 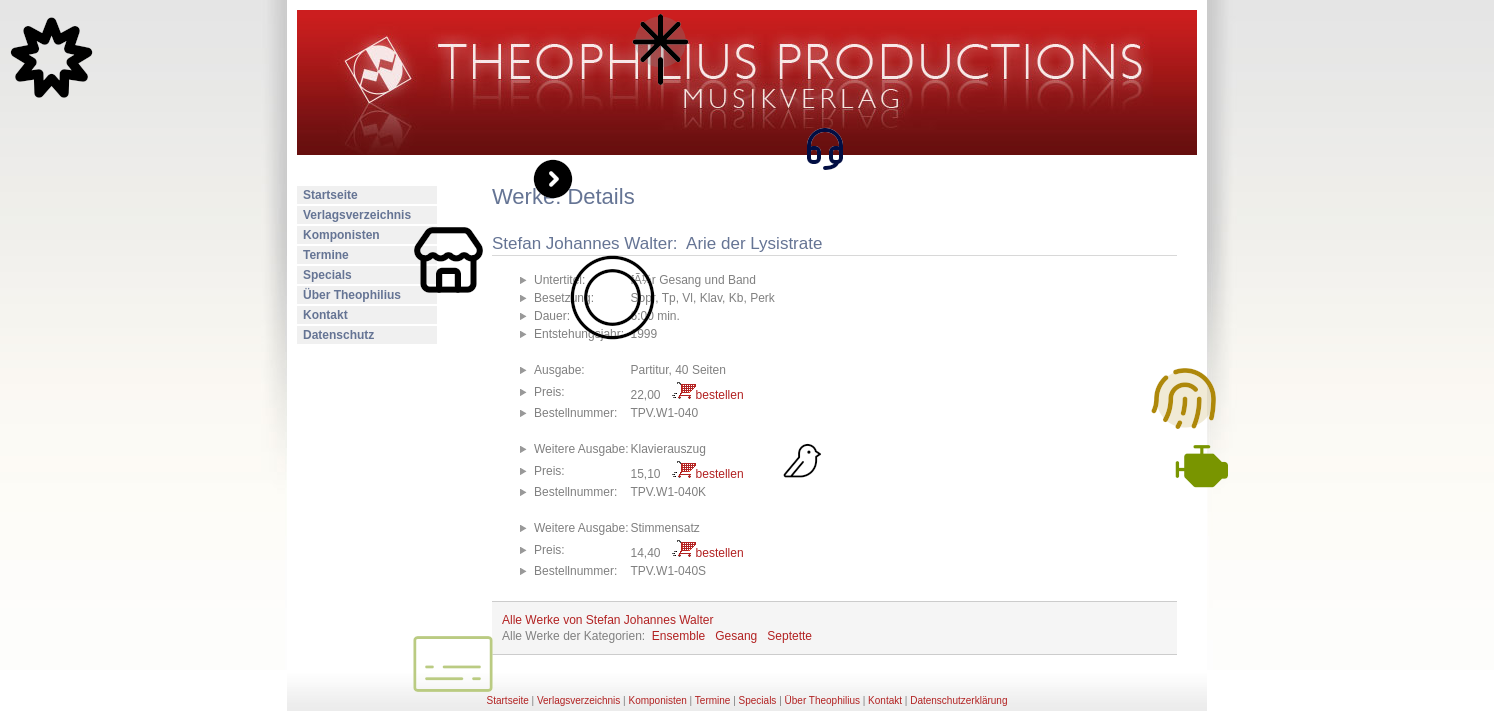 I want to click on browse or open the store, so click(x=448, y=261).